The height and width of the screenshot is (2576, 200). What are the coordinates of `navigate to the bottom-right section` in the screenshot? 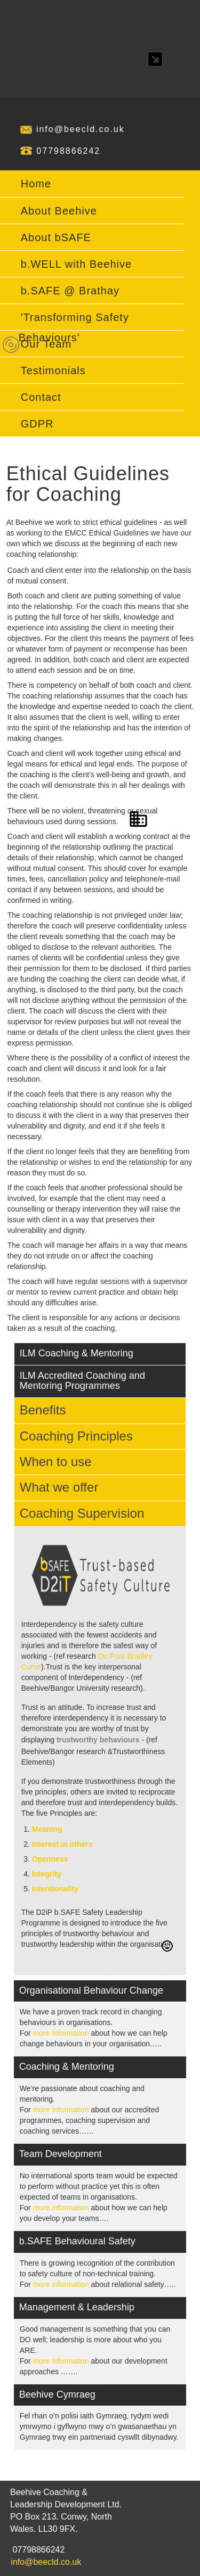 It's located at (155, 59).